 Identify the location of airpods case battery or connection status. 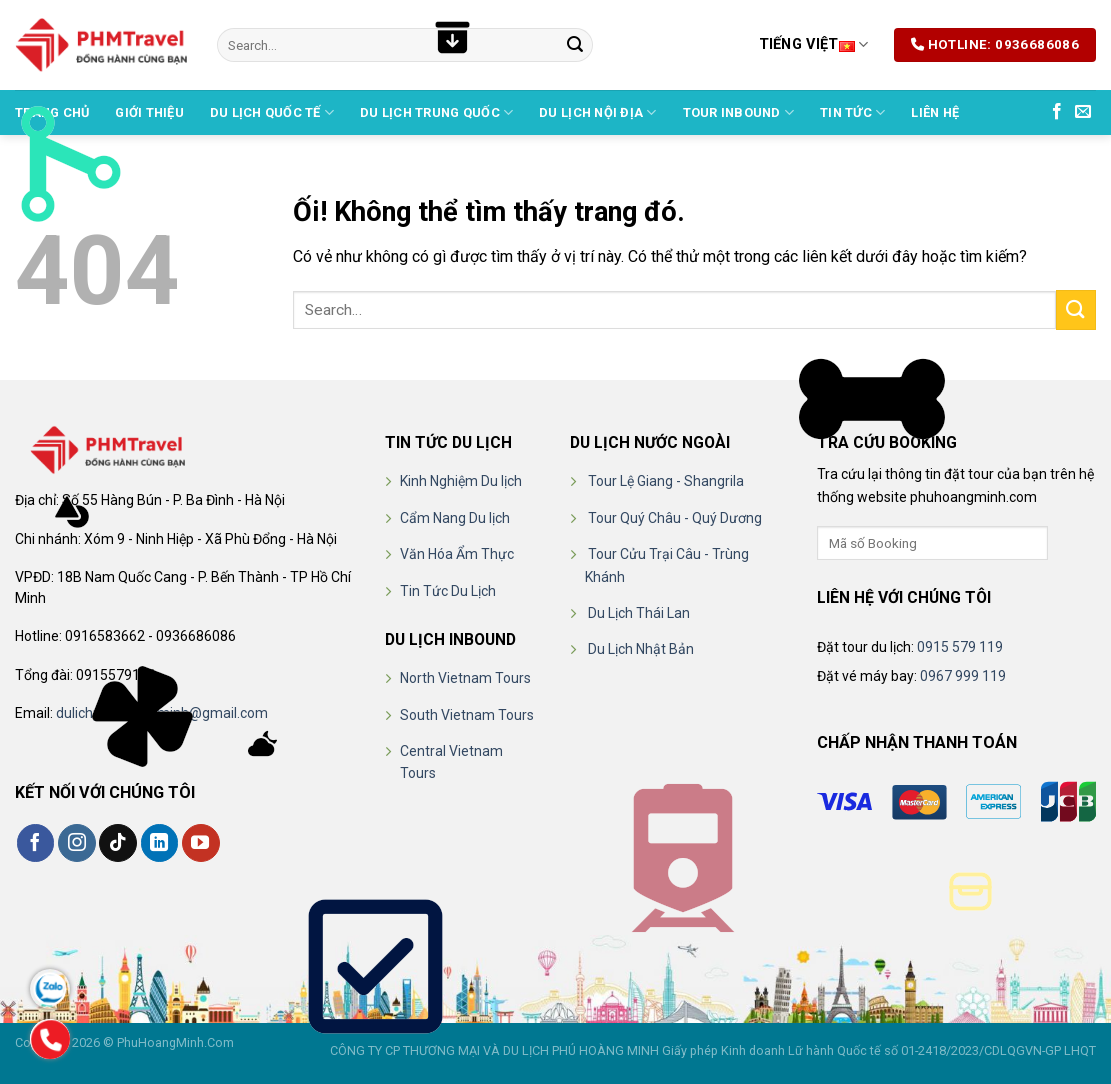
(970, 891).